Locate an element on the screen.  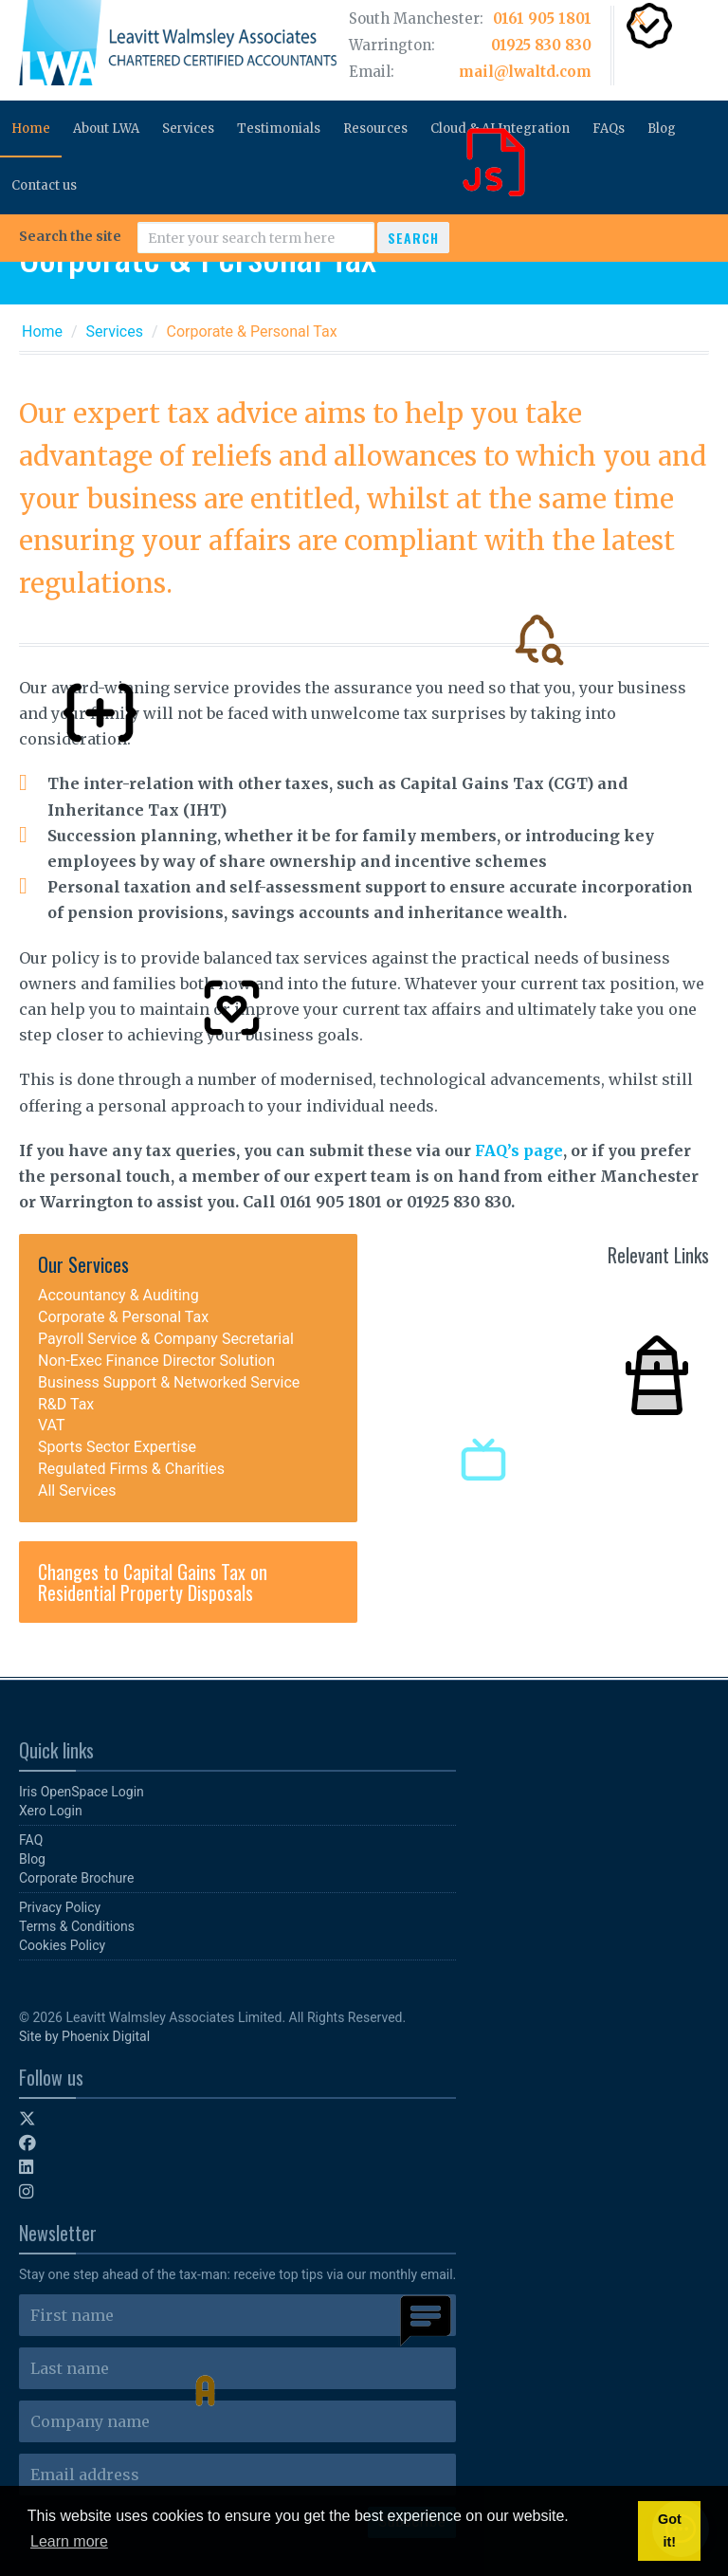
indicates a verified account or identity is located at coordinates (649, 26).